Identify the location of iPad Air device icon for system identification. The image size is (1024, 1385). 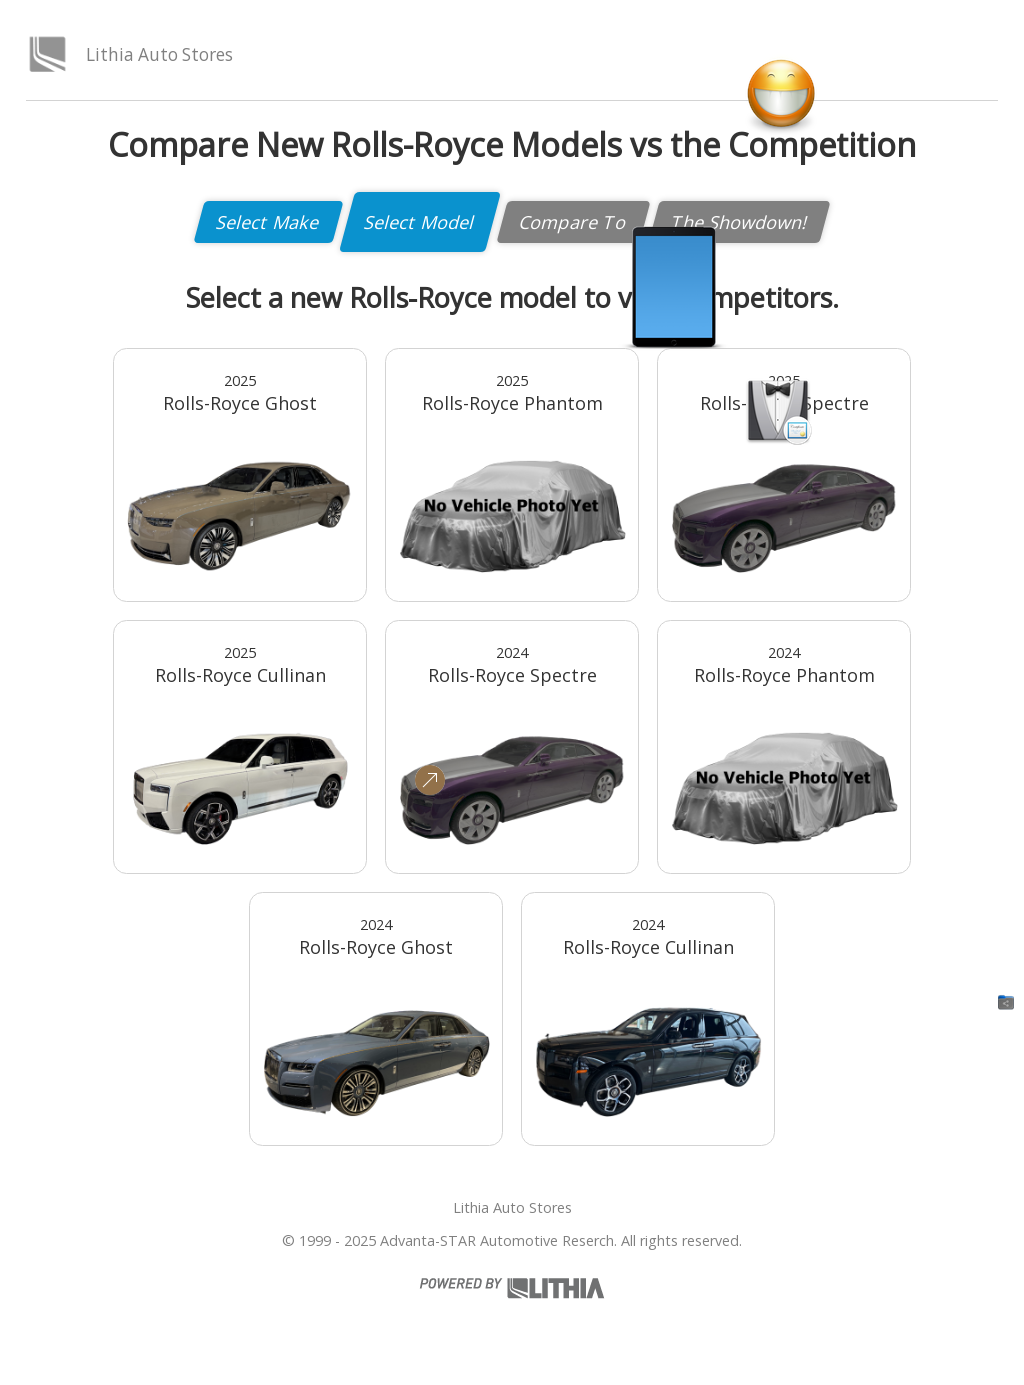
(674, 288).